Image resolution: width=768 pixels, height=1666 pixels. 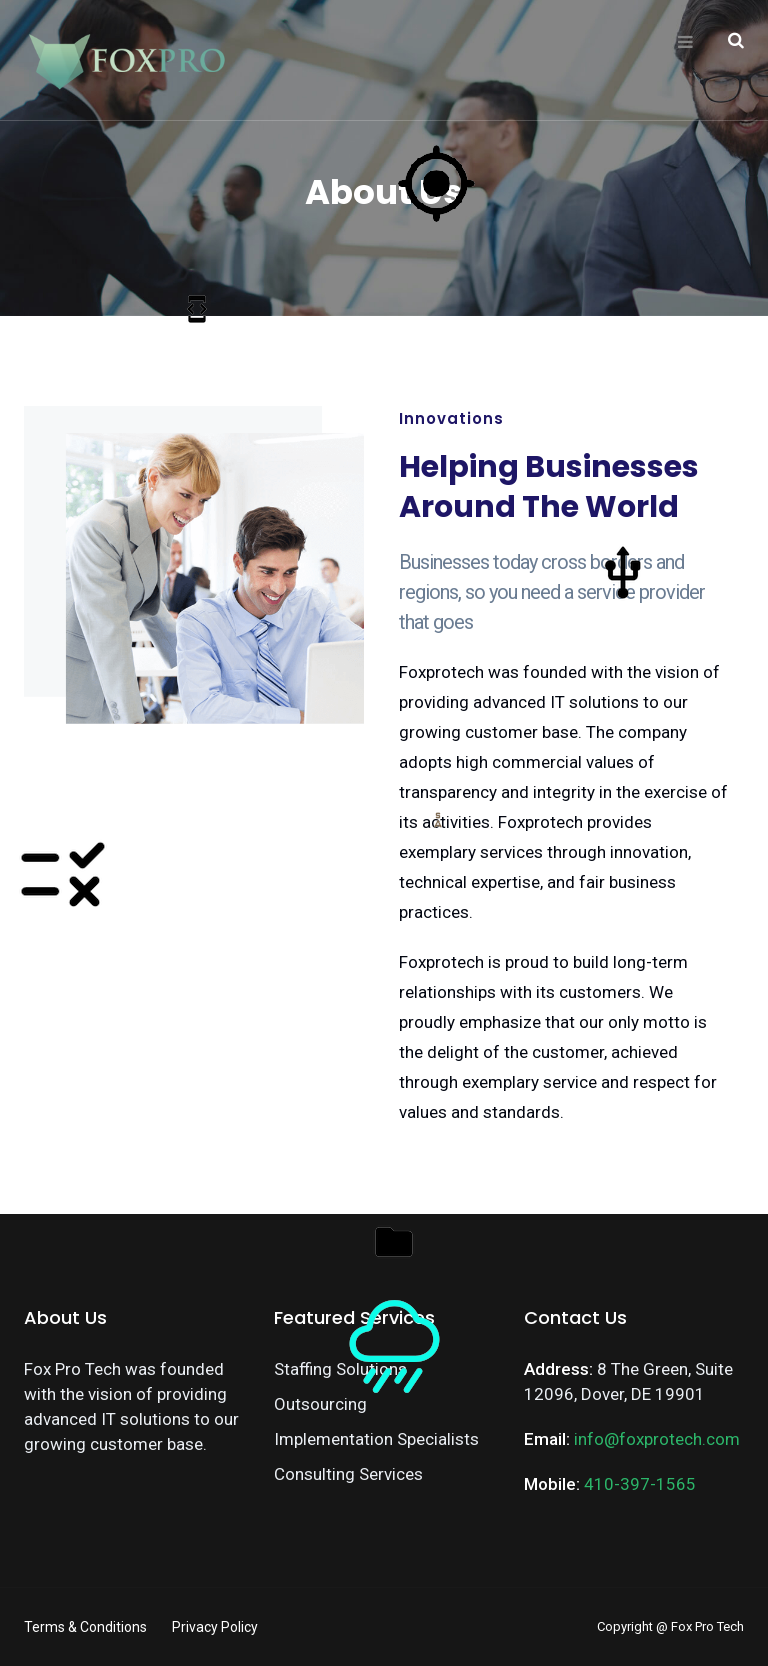 What do you see at coordinates (436, 183) in the screenshot?
I see `center map on your current location` at bounding box center [436, 183].